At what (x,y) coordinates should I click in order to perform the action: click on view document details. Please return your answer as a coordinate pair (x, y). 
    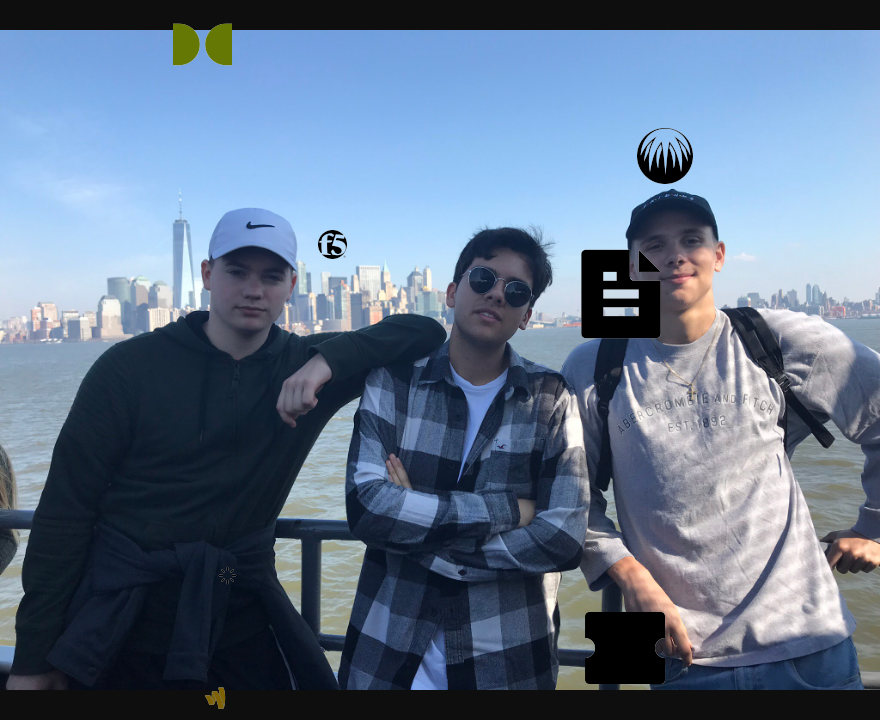
    Looking at the image, I should click on (621, 294).